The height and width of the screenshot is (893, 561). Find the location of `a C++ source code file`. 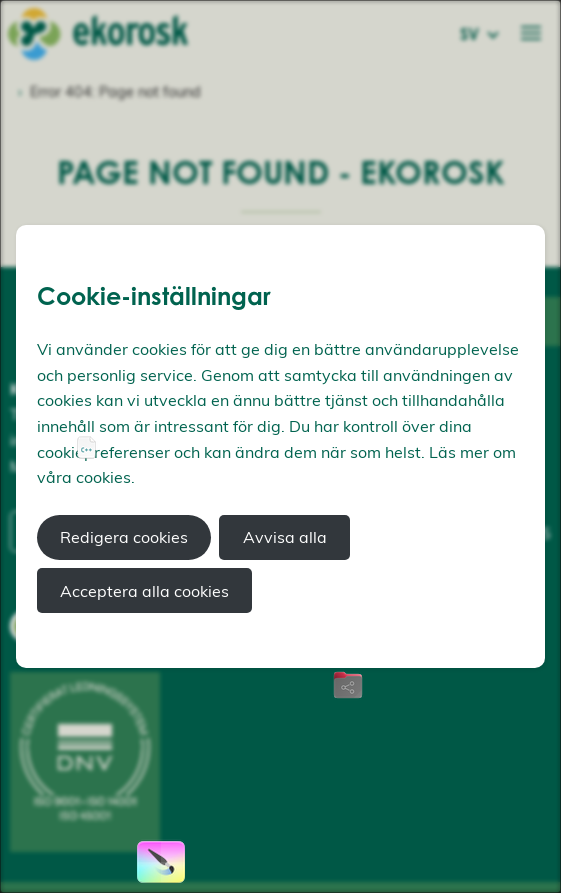

a C++ source code file is located at coordinates (86, 447).